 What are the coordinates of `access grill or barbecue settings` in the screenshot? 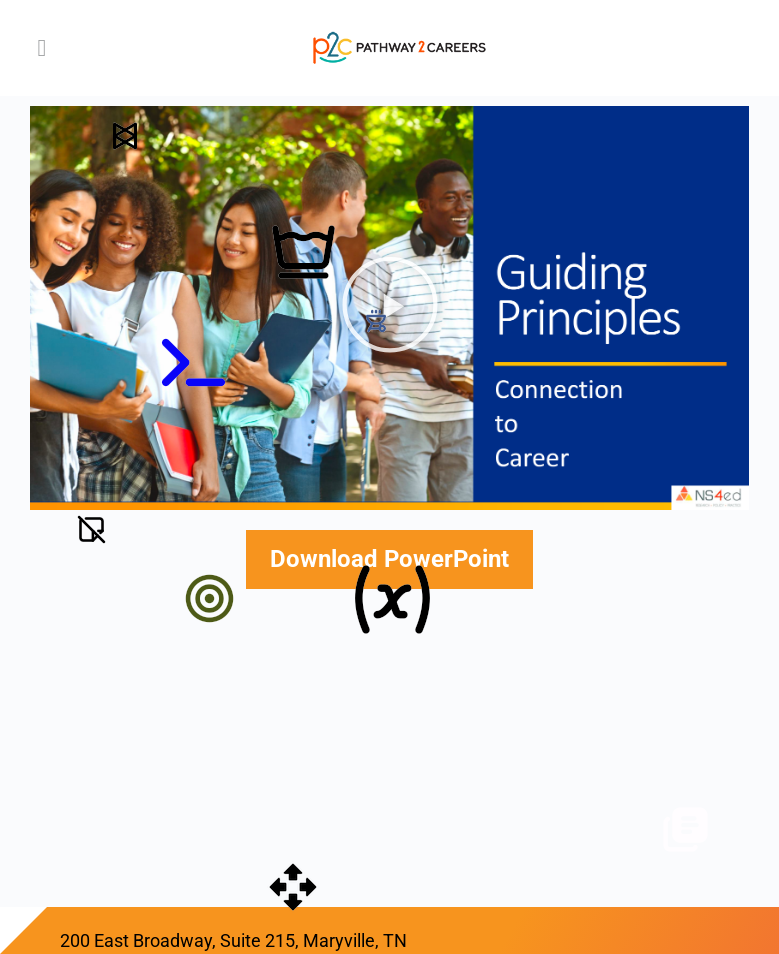 It's located at (376, 321).